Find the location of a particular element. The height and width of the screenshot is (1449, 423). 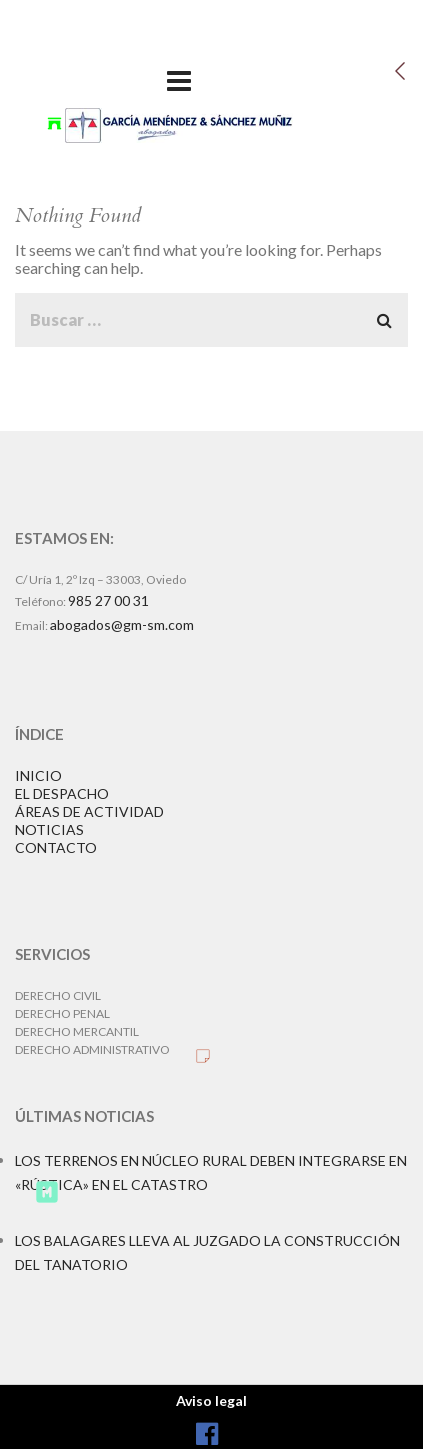

view architectural landmarks or monuments is located at coordinates (54, 123).